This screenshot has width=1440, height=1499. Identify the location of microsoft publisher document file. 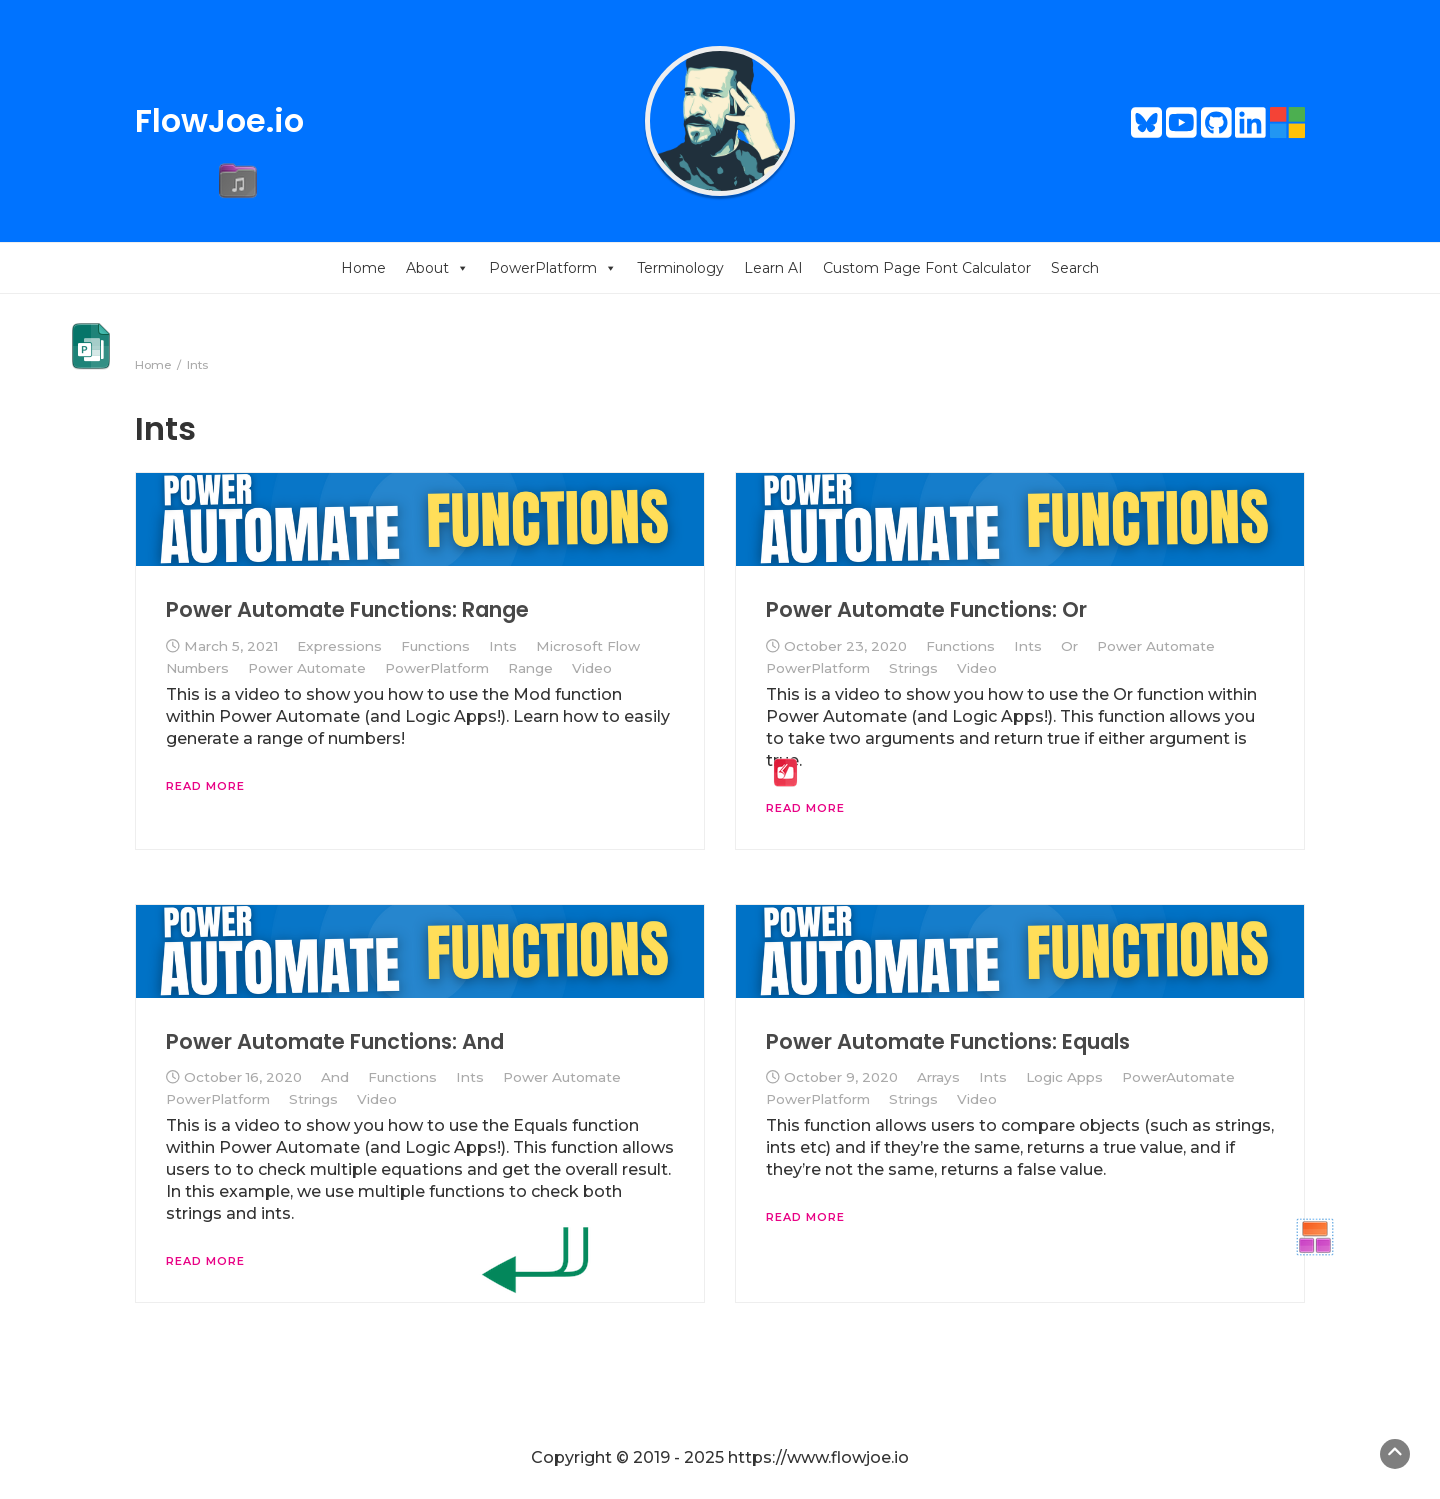
(91, 346).